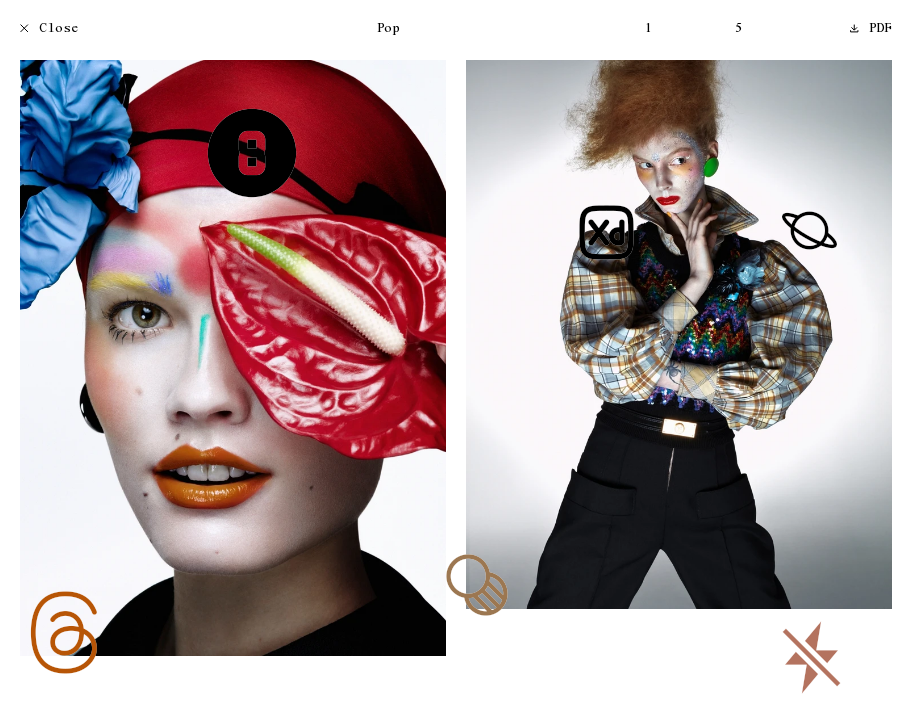  Describe the element at coordinates (65, 632) in the screenshot. I see `open the Threads app` at that location.